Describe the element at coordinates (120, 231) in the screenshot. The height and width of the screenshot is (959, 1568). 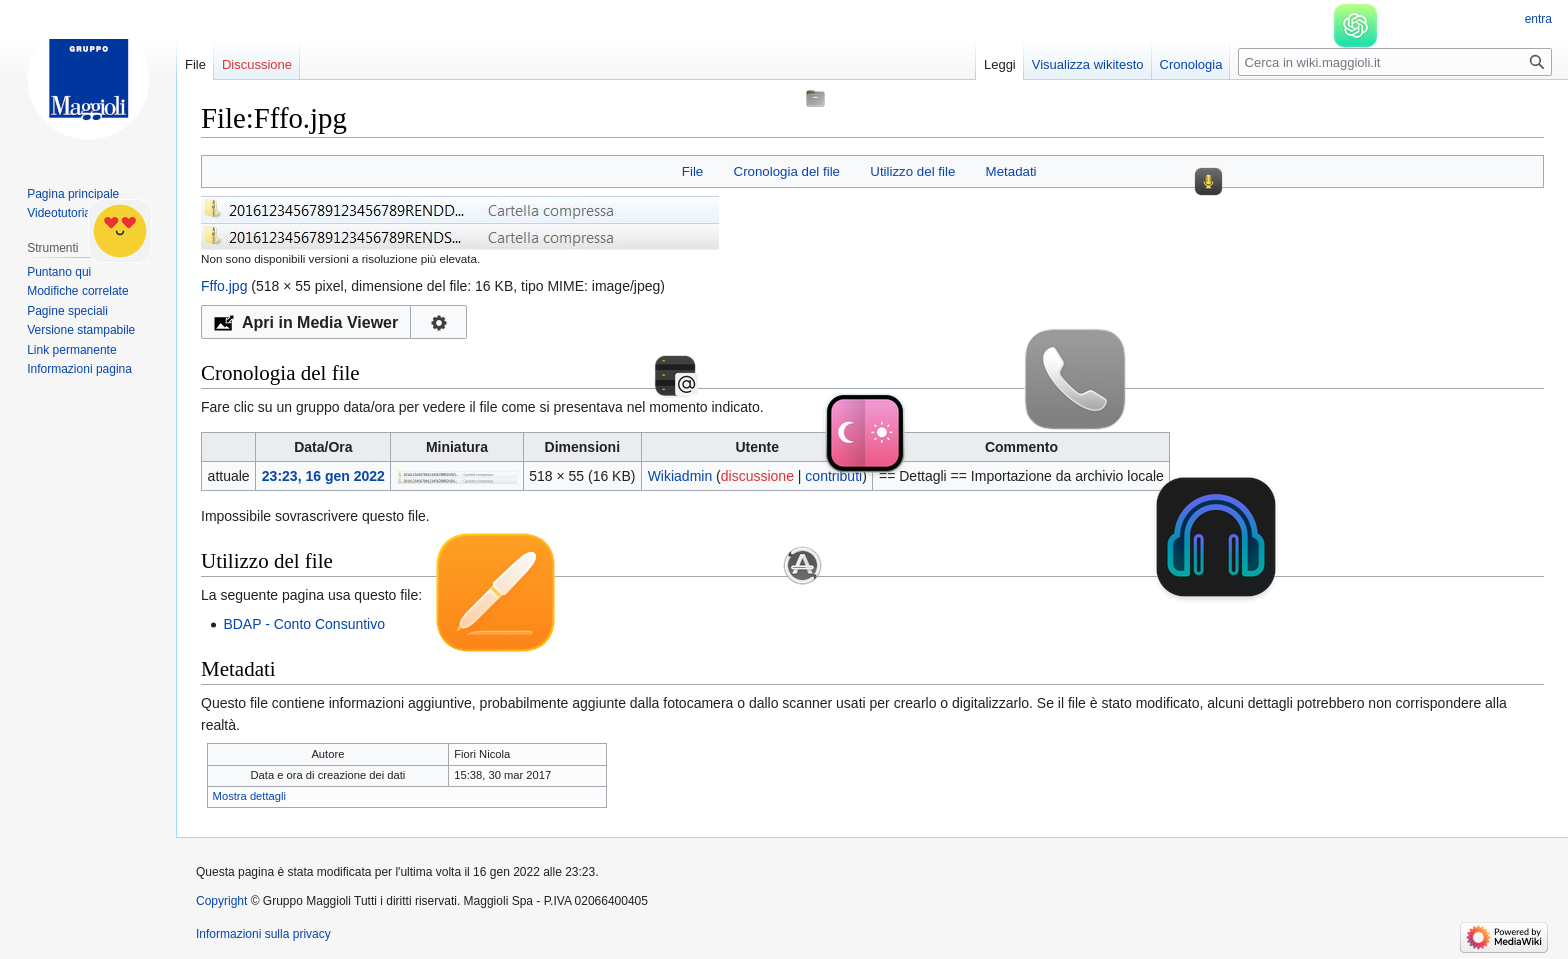
I see `access social features in the software center` at that location.